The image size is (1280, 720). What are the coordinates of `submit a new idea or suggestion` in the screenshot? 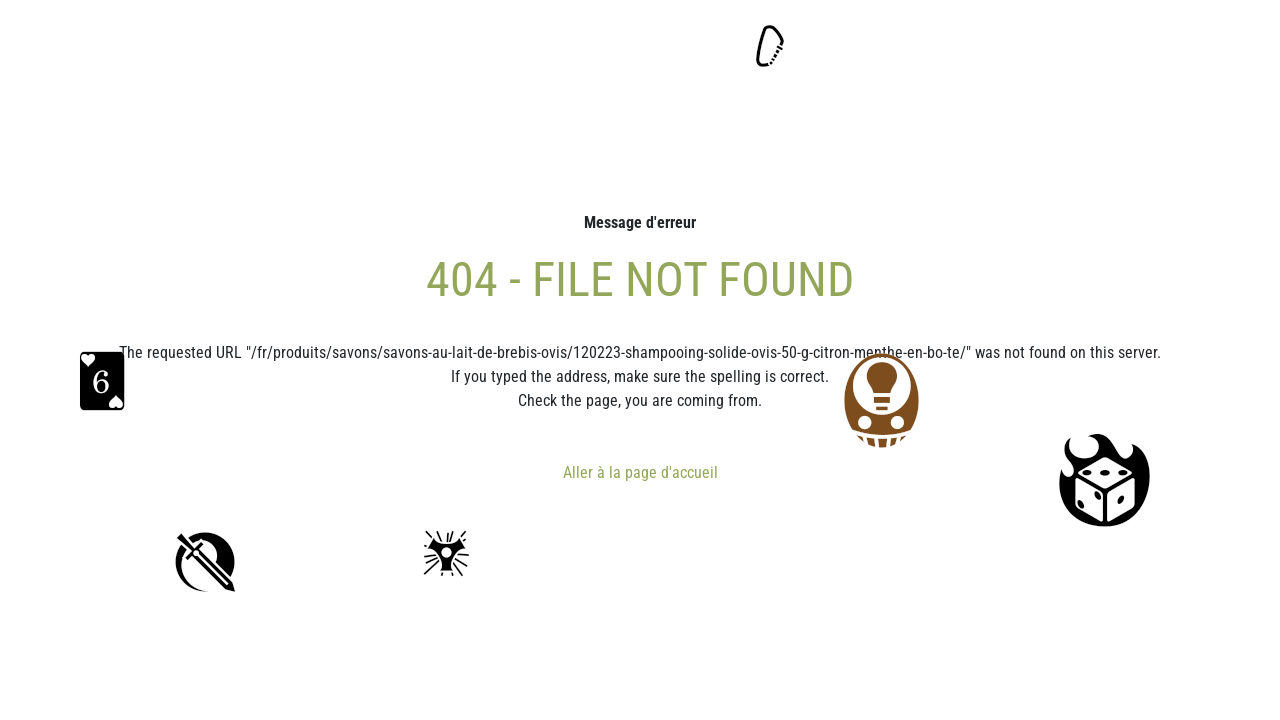 It's located at (881, 400).